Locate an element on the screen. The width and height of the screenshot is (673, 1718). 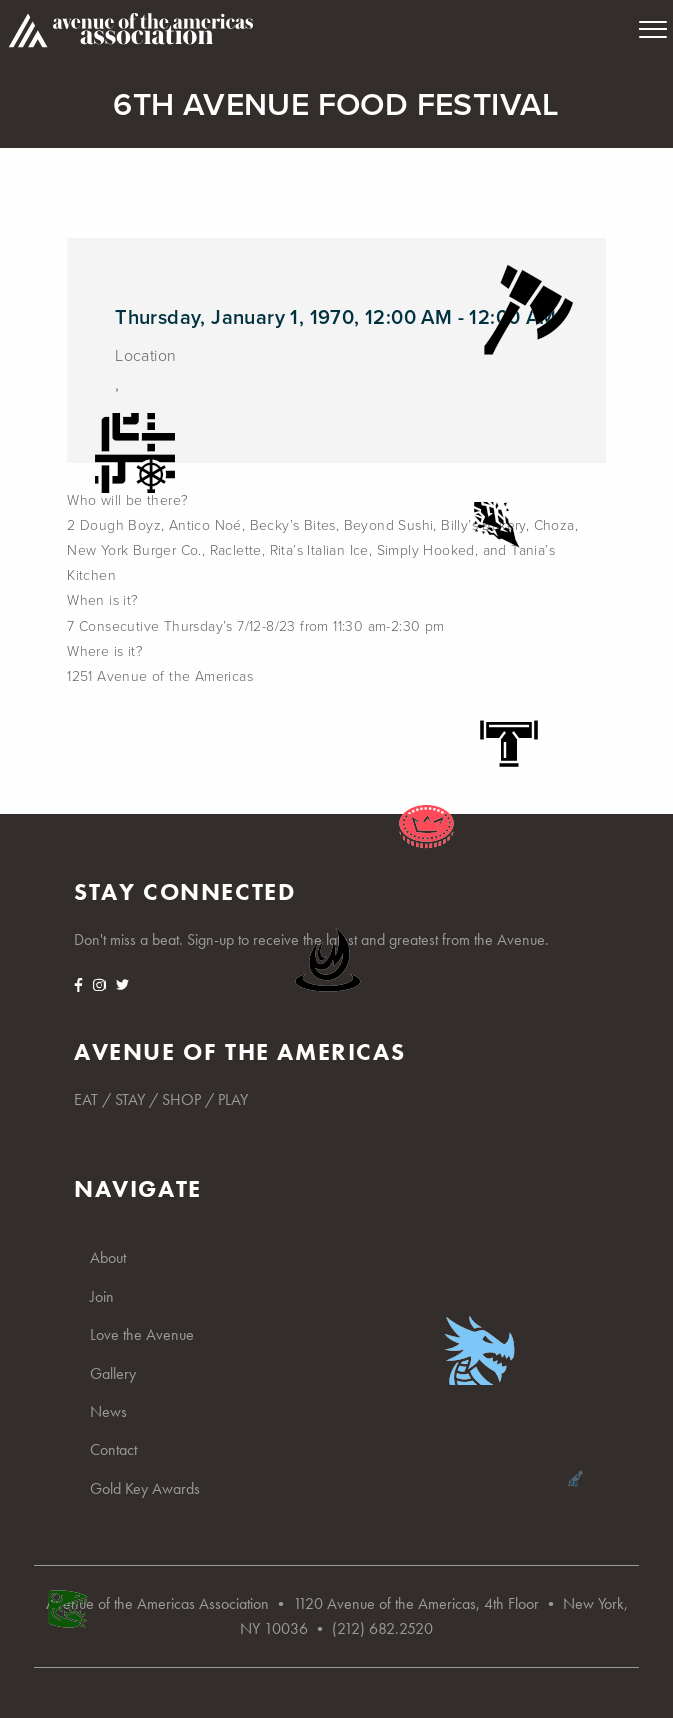
access dragon or monster-related content is located at coordinates (479, 1350).